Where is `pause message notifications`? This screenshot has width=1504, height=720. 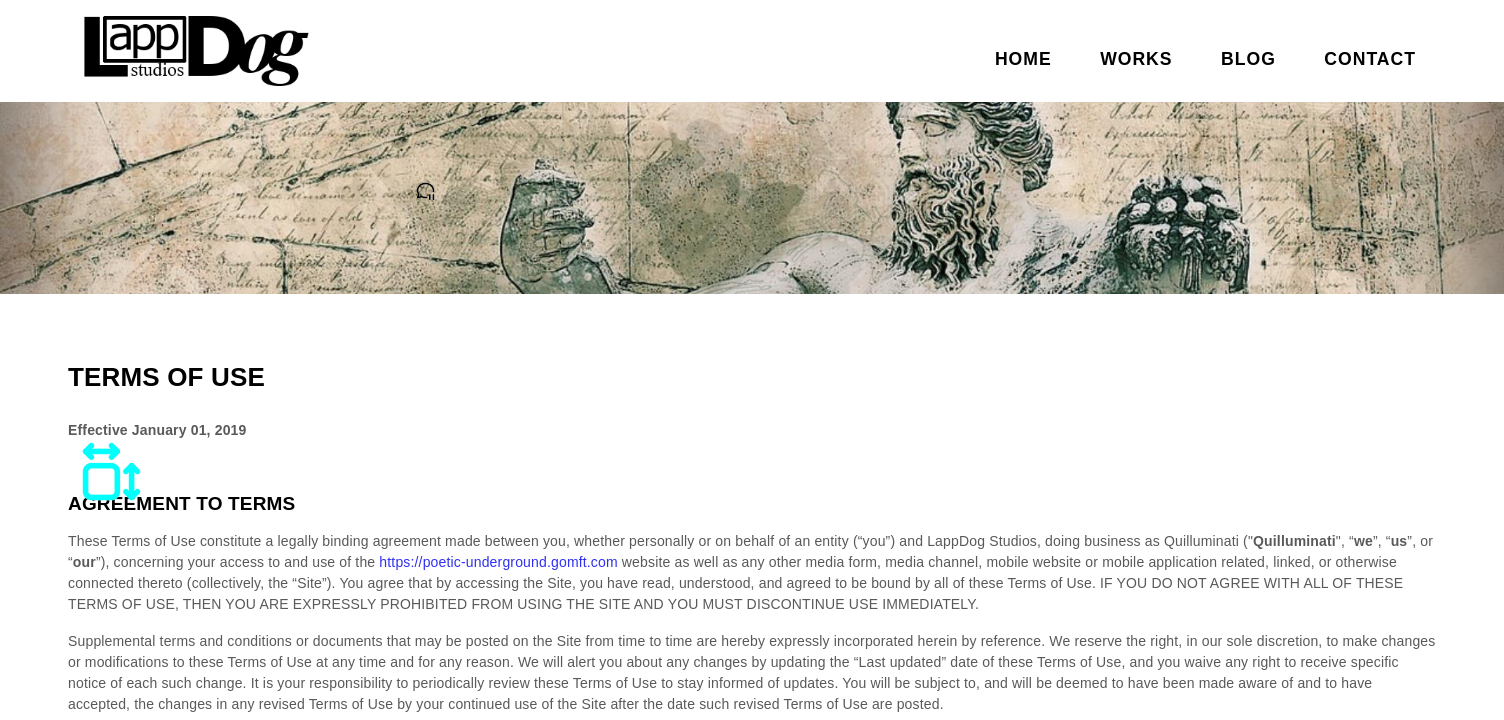
pause message notifications is located at coordinates (425, 190).